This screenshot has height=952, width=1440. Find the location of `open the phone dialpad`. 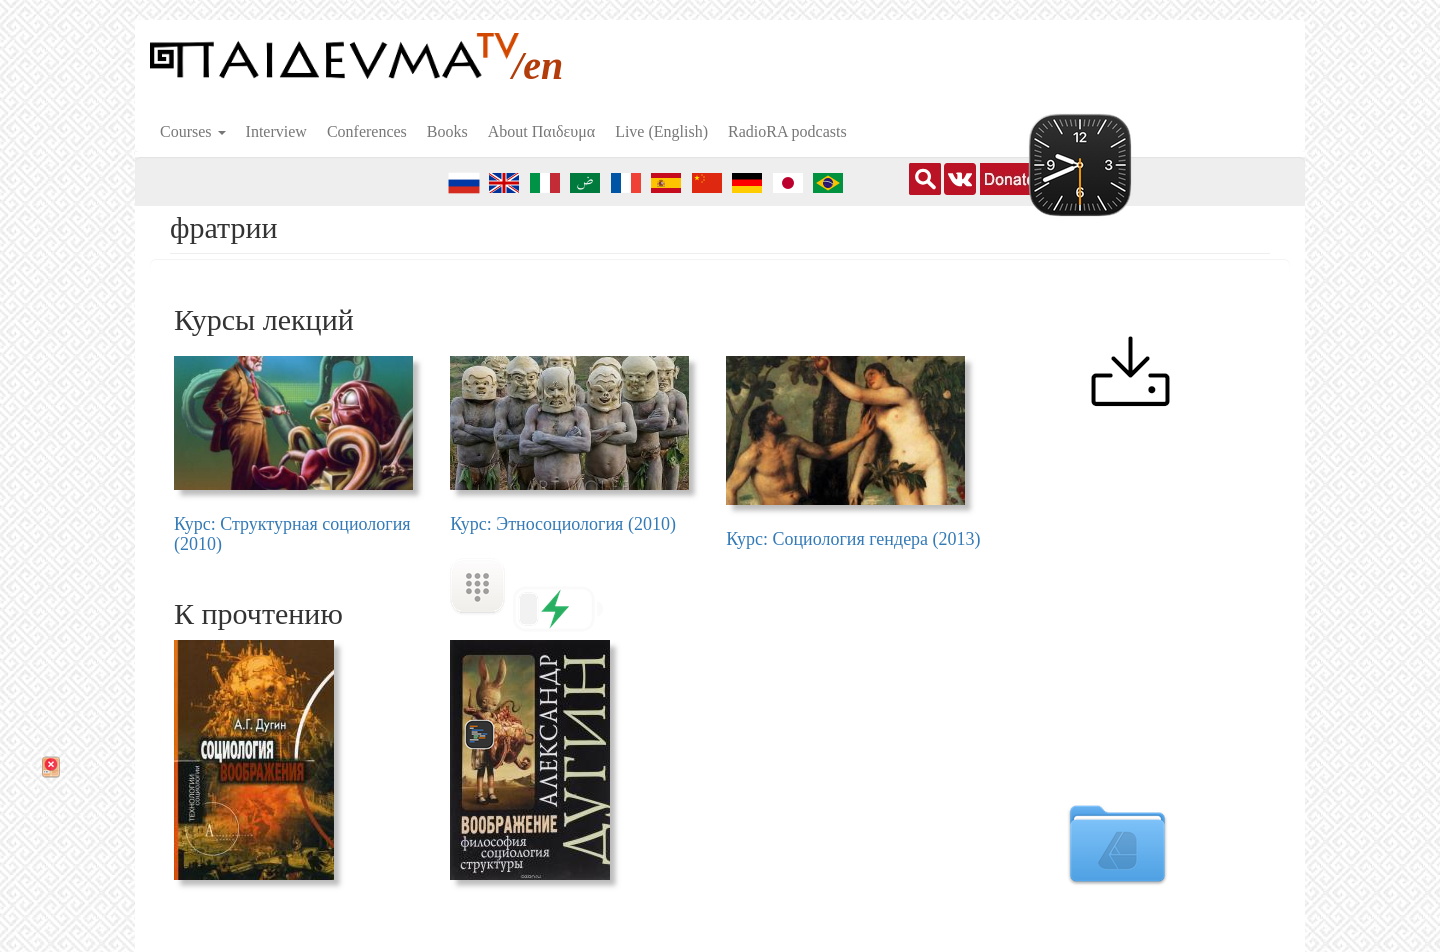

open the phone dialpad is located at coordinates (477, 585).